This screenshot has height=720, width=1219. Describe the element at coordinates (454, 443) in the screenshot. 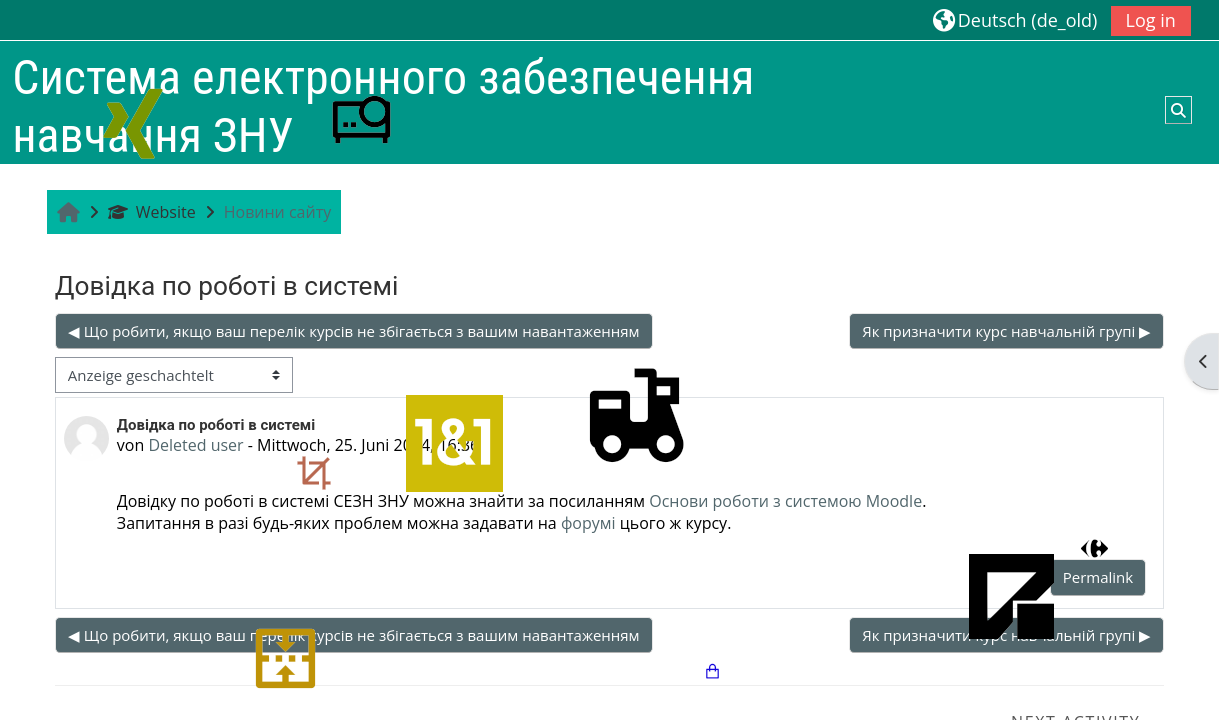

I see `1&1 web hosting service logo` at that location.